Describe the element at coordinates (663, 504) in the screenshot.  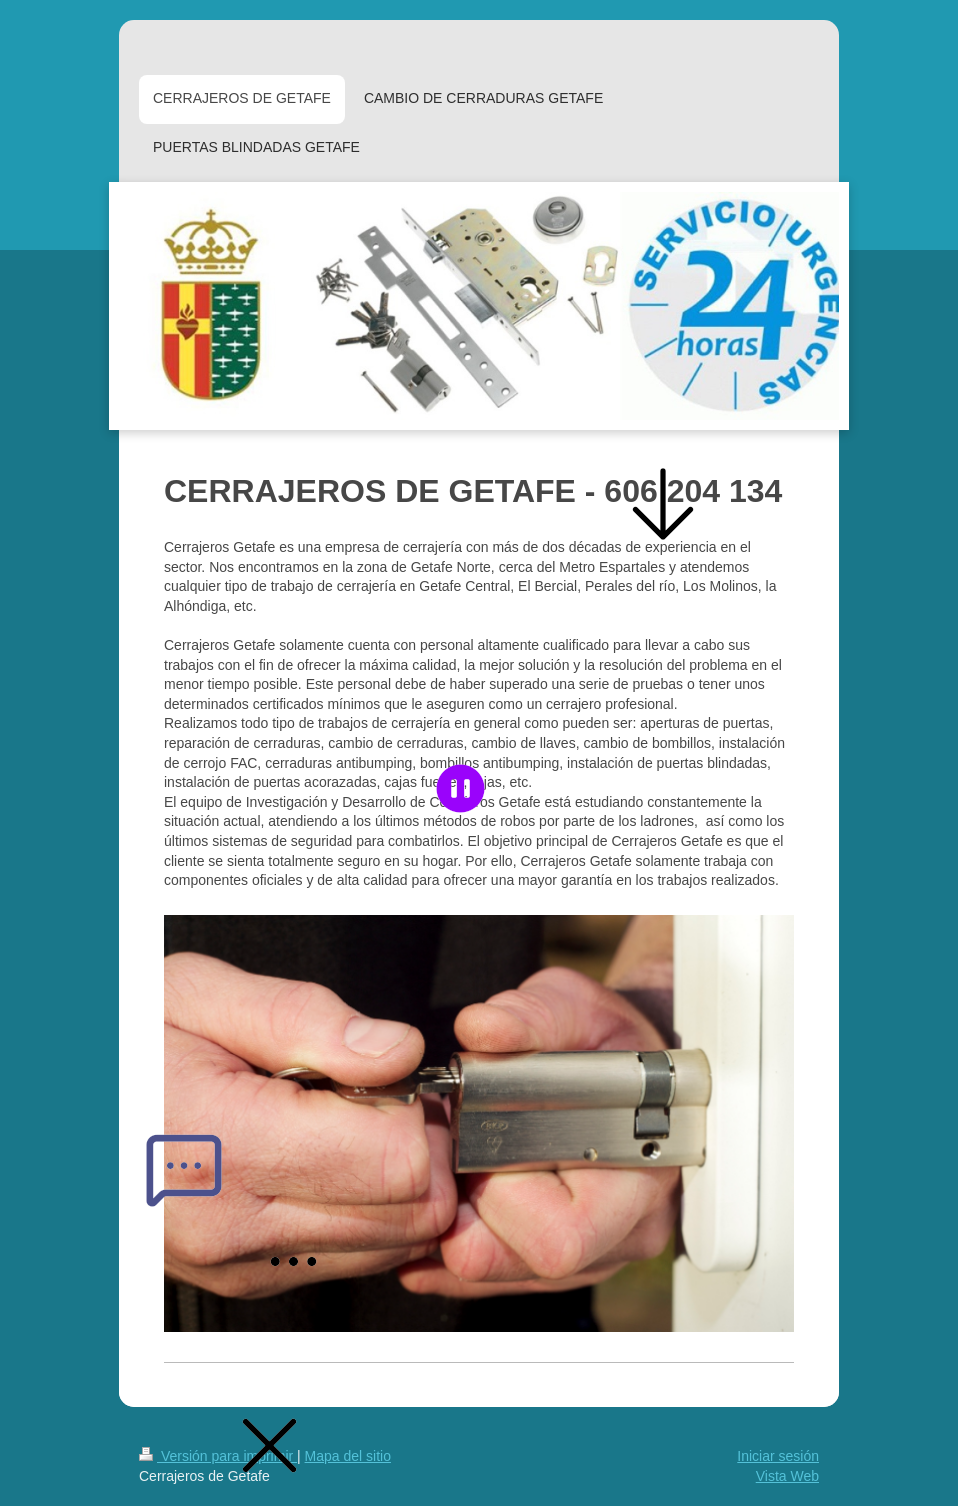
I see `scroll down or view more content` at that location.